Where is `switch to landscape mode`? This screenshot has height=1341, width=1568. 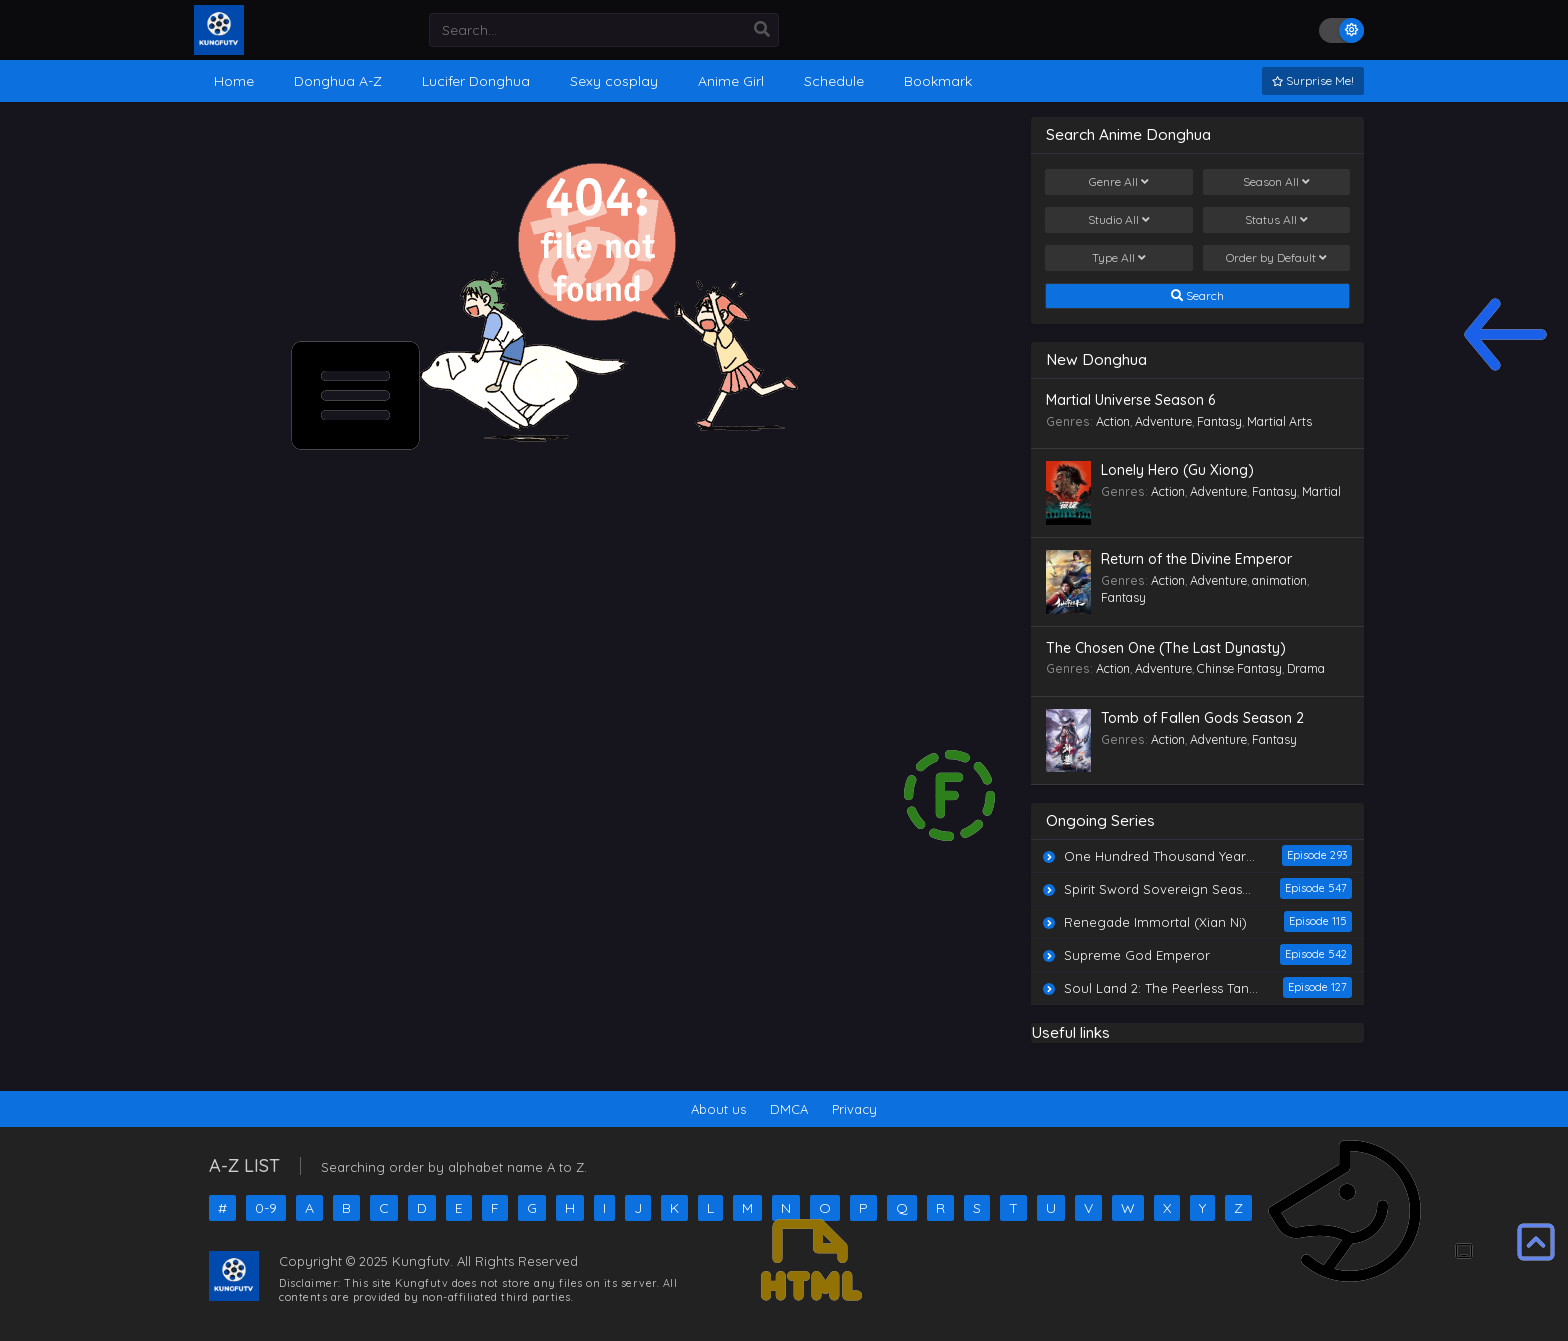
switch to landscape mode is located at coordinates (1464, 1251).